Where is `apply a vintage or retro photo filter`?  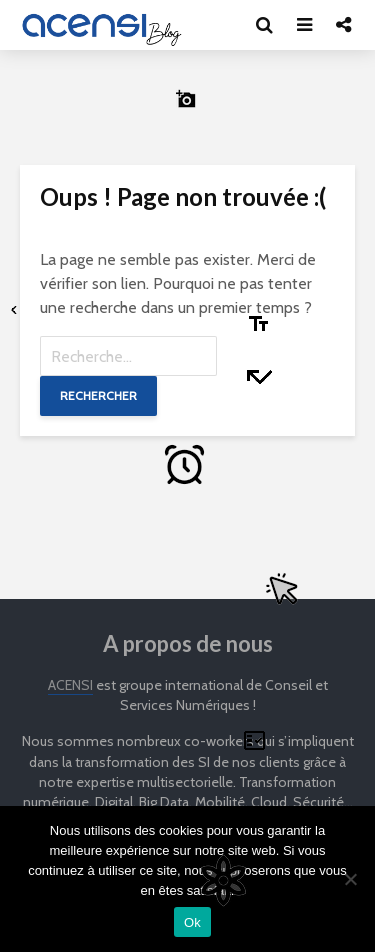 apply a vintage or retro photo filter is located at coordinates (223, 880).